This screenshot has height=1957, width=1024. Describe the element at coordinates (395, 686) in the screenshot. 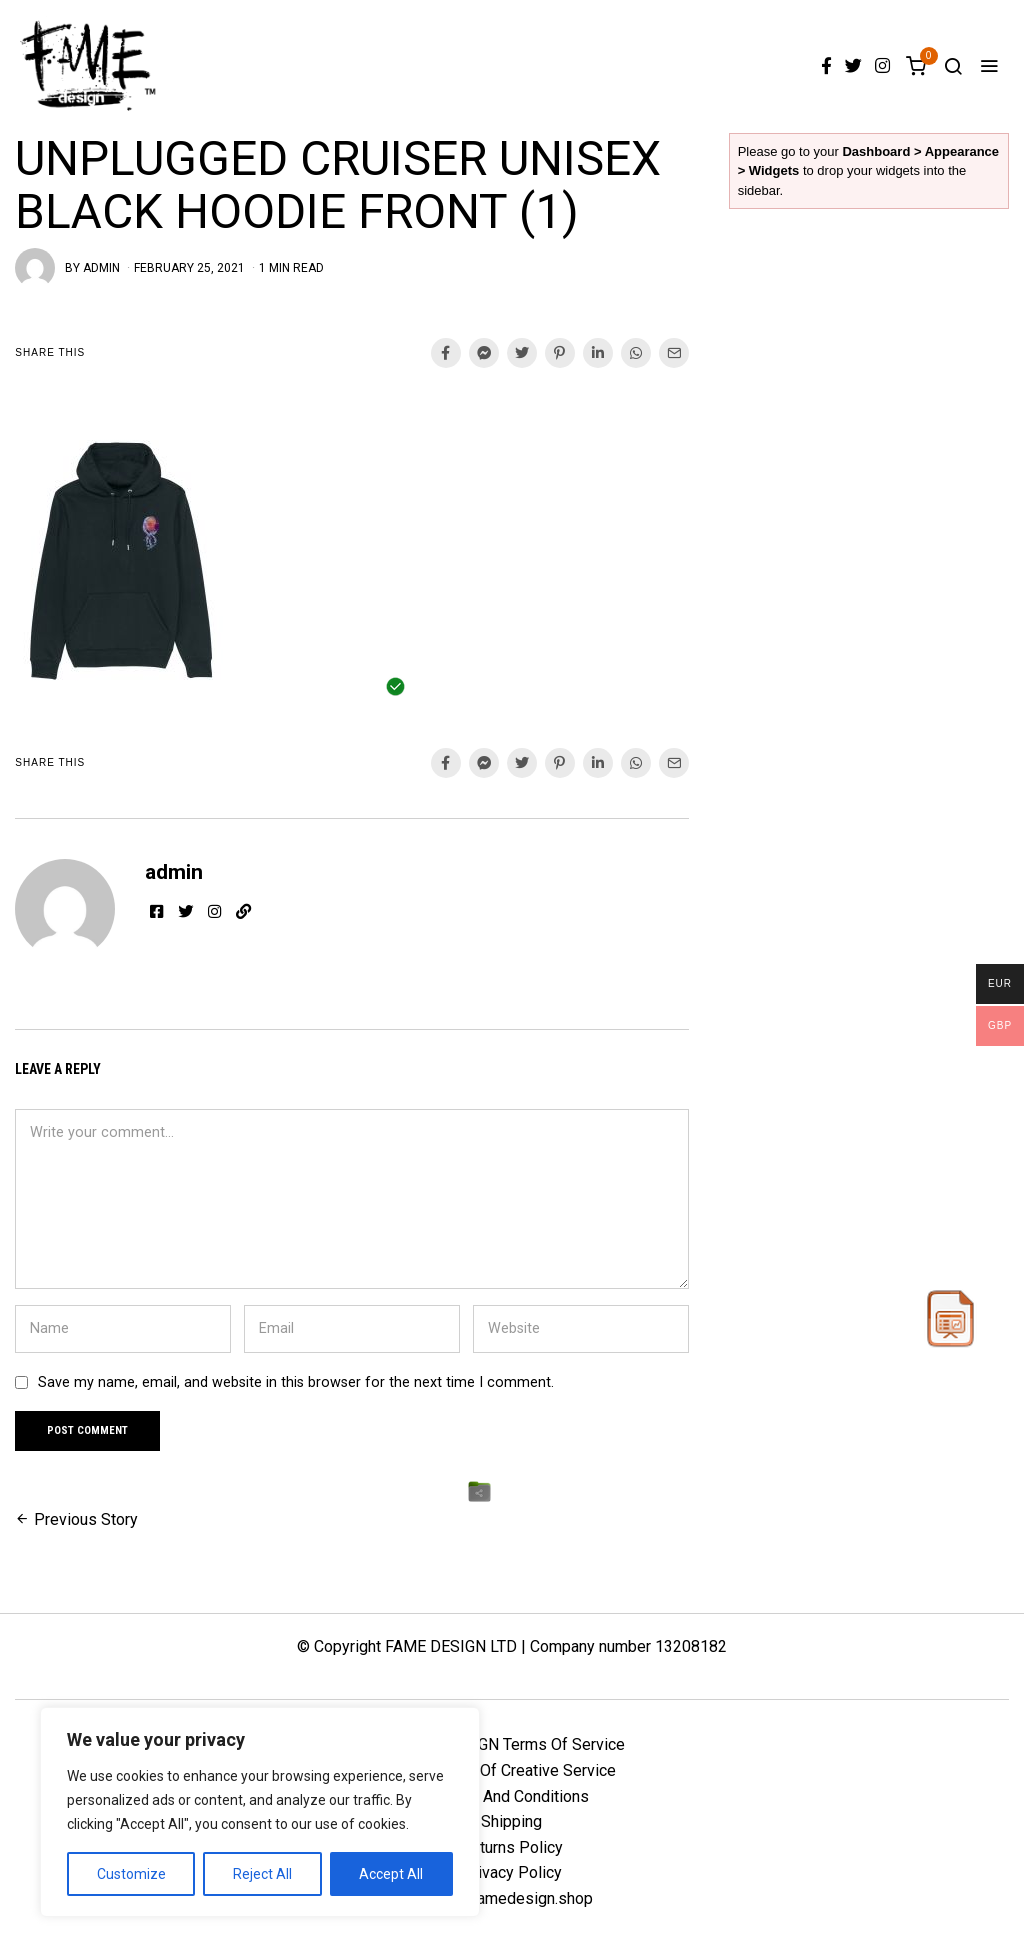

I see `indicates default or selected item` at that location.